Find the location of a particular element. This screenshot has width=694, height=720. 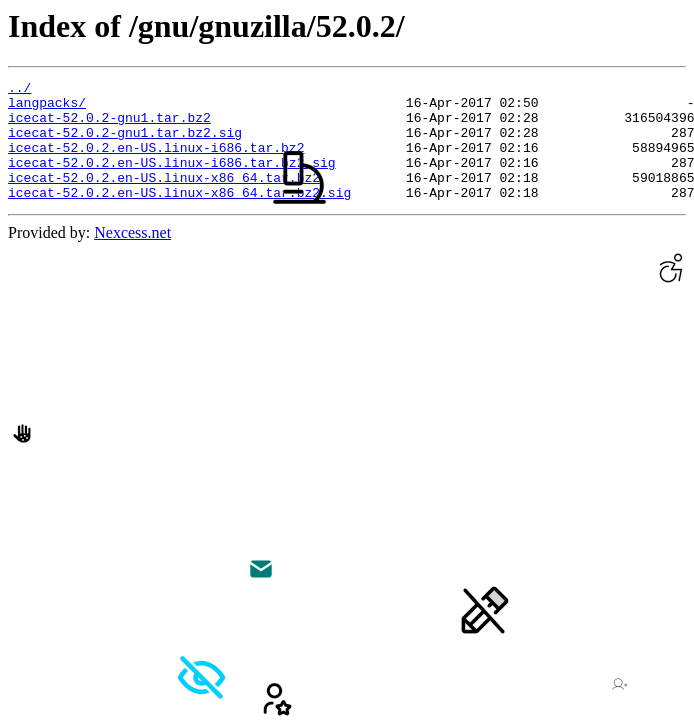

open your email inbox is located at coordinates (261, 569).